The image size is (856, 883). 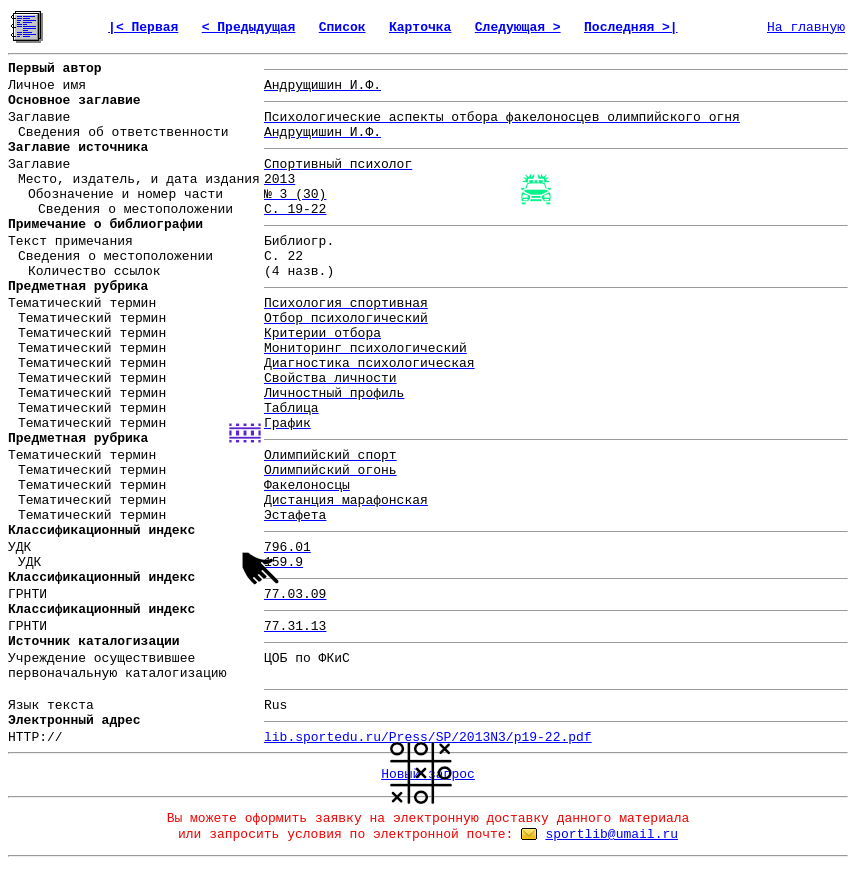 I want to click on access train or railway station information, so click(x=245, y=433).